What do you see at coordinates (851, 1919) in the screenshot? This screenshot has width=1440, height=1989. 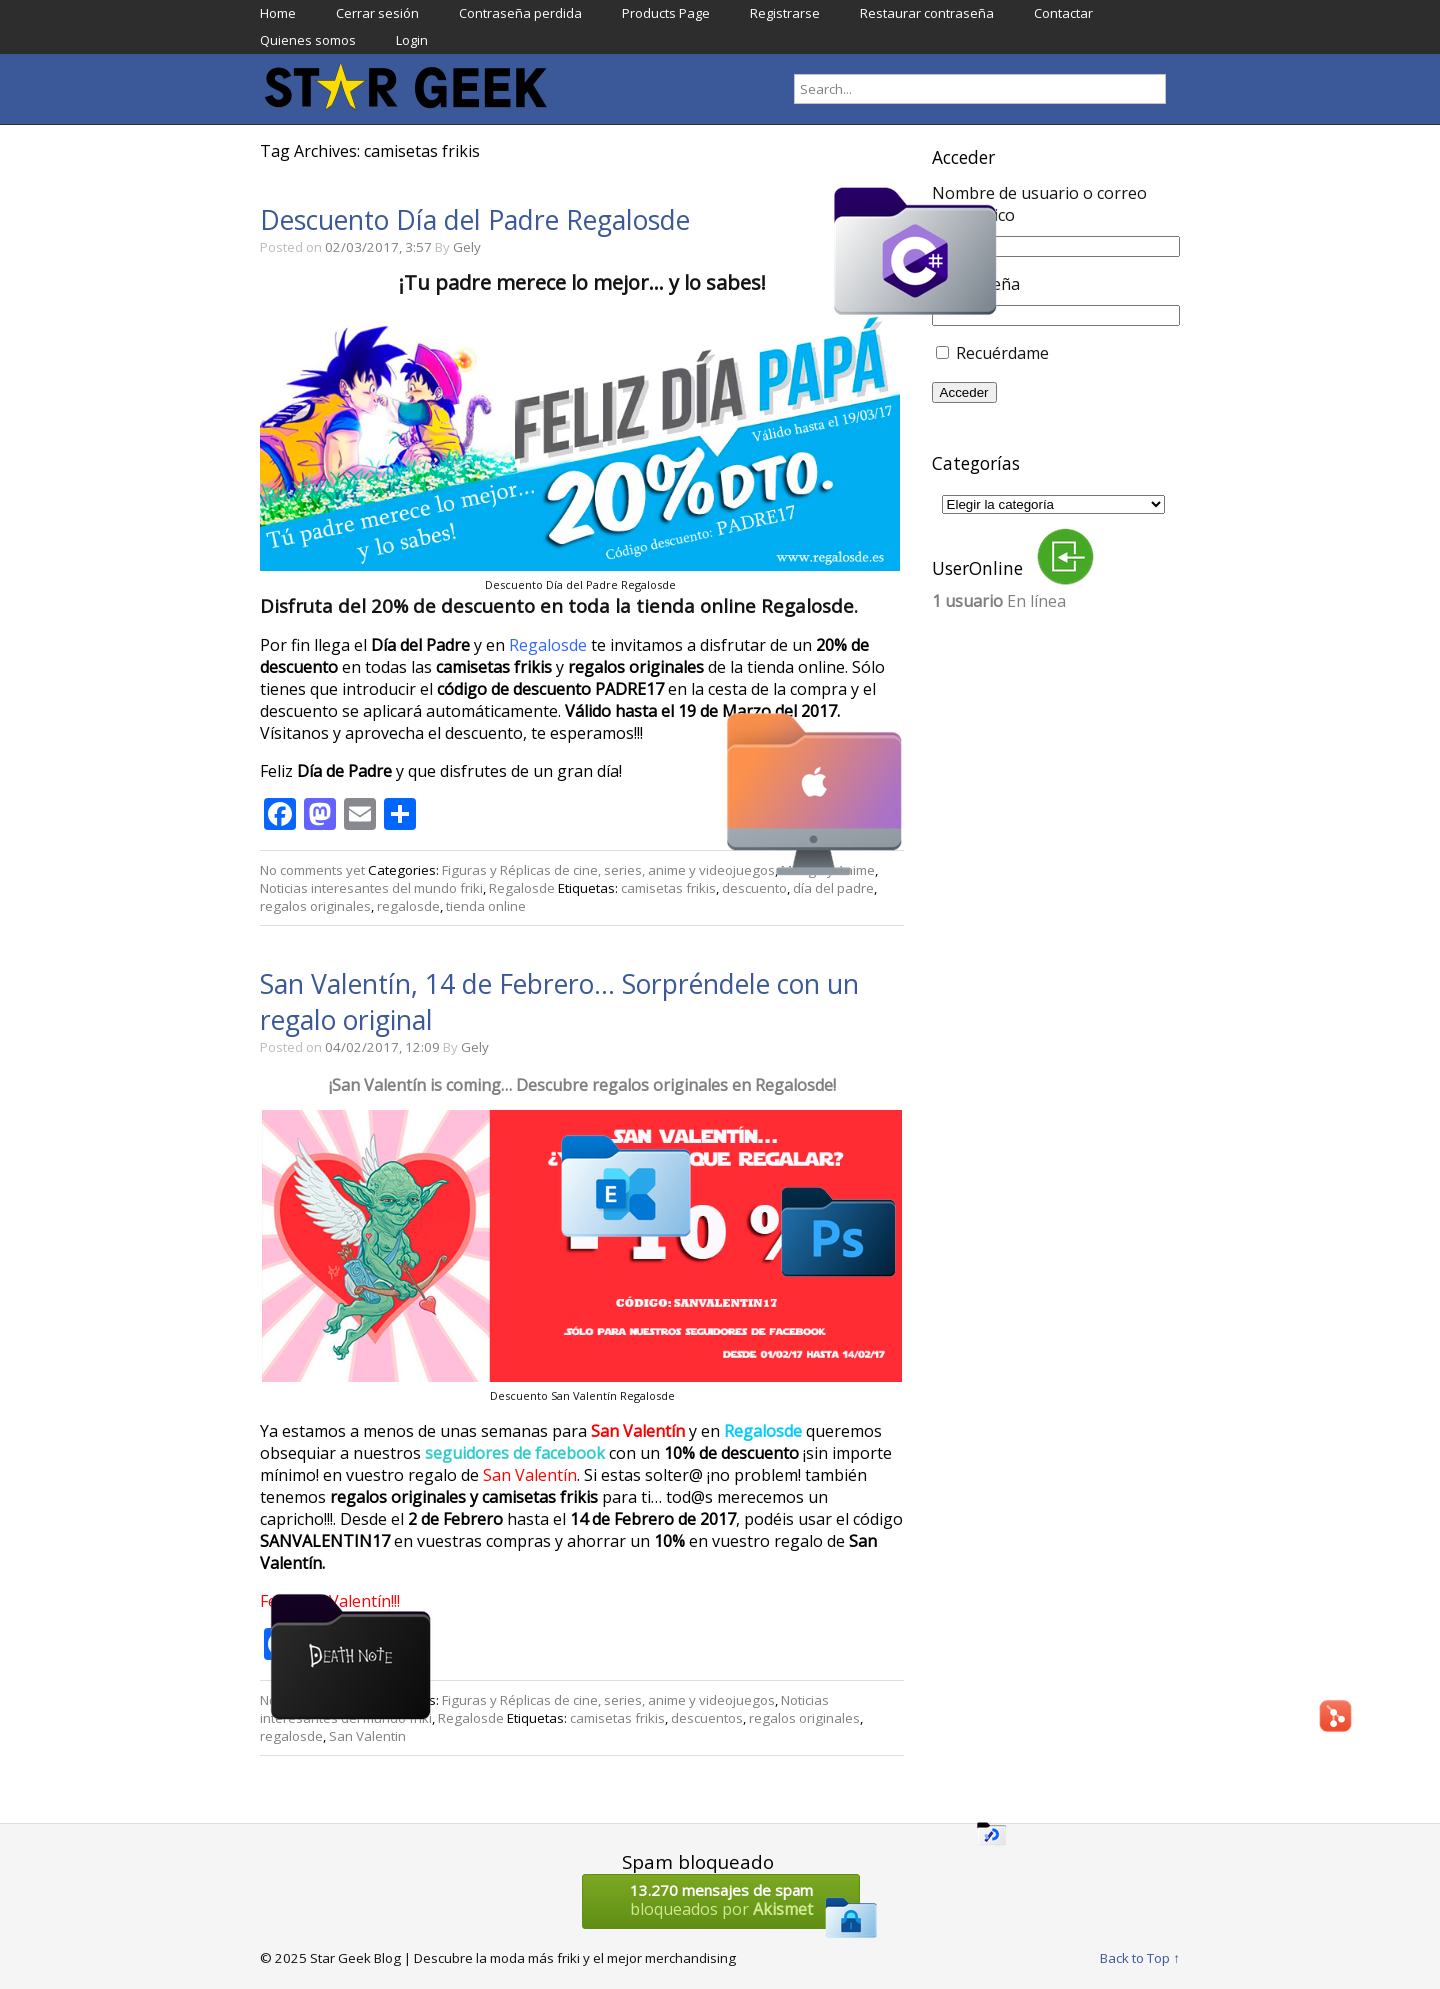 I see `access microsoft intune company portal managed files` at bounding box center [851, 1919].